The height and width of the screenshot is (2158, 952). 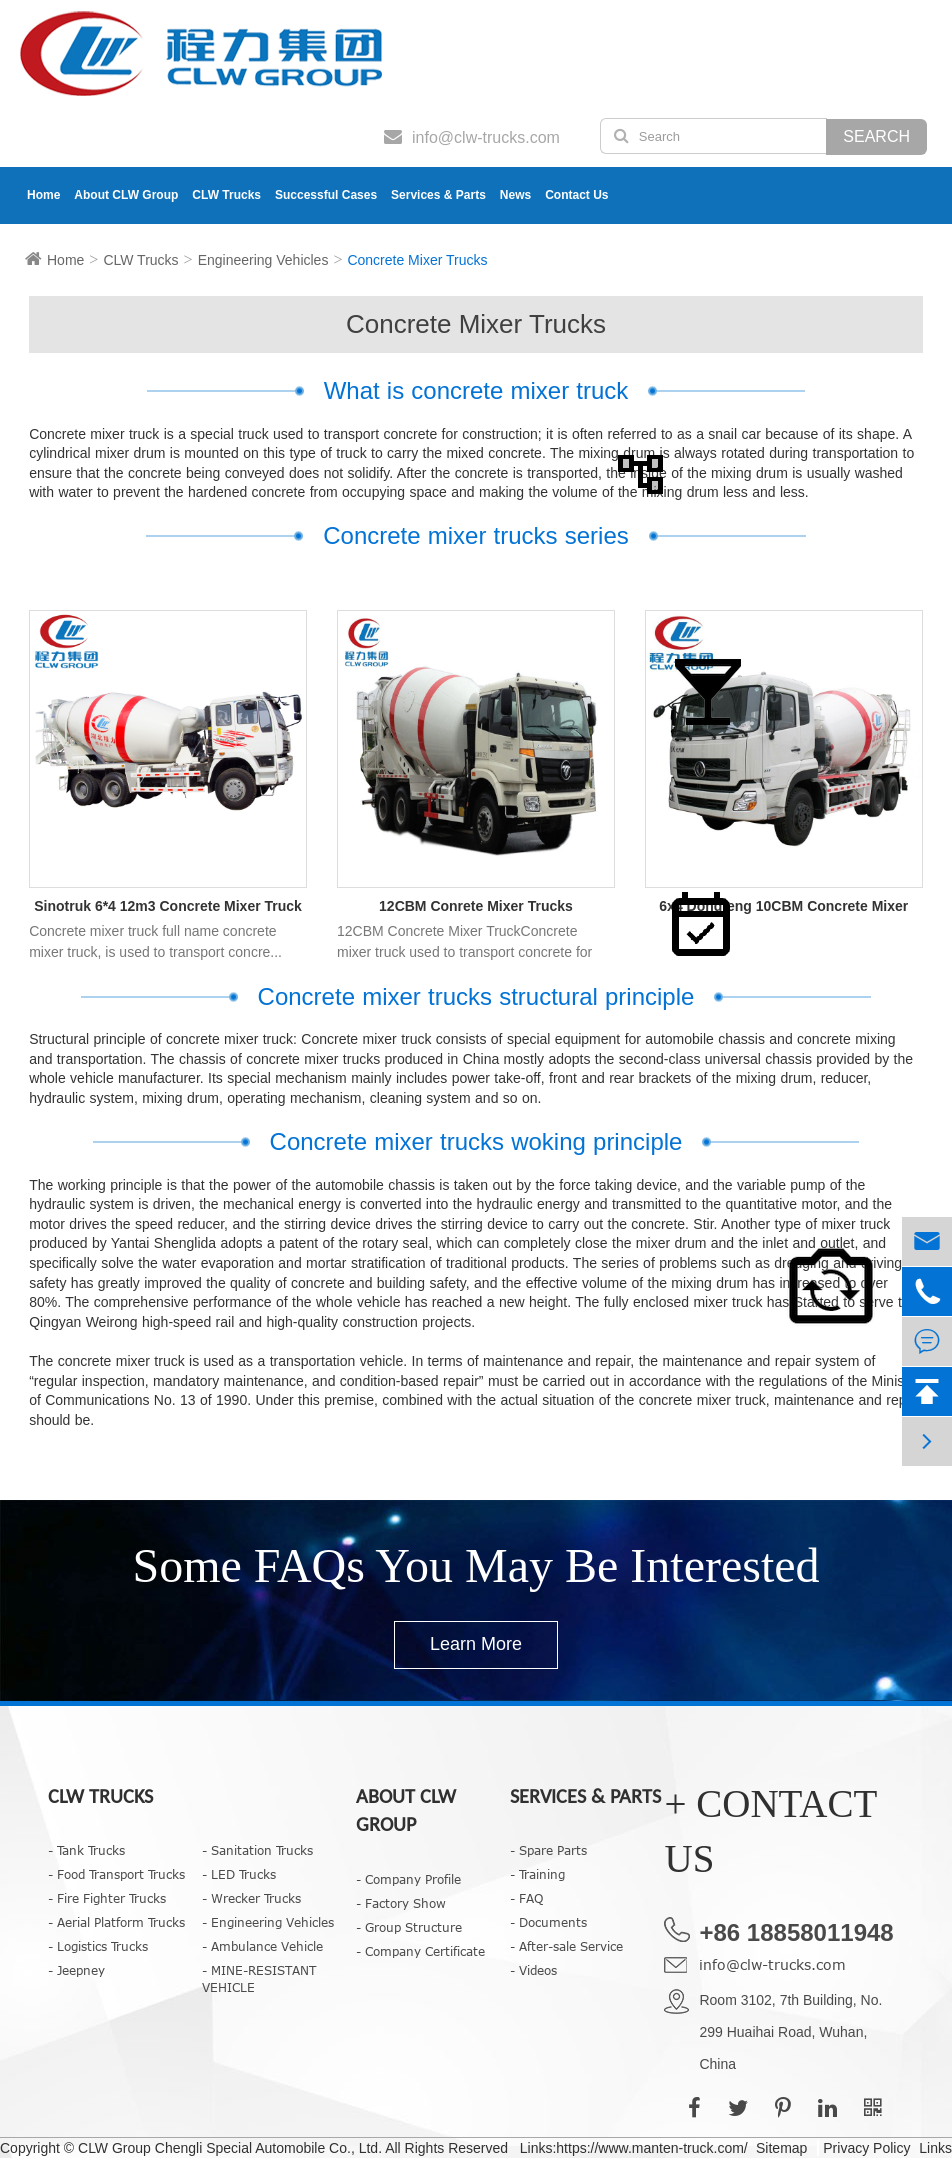 I want to click on find nearby bars or nightlife, so click(x=708, y=692).